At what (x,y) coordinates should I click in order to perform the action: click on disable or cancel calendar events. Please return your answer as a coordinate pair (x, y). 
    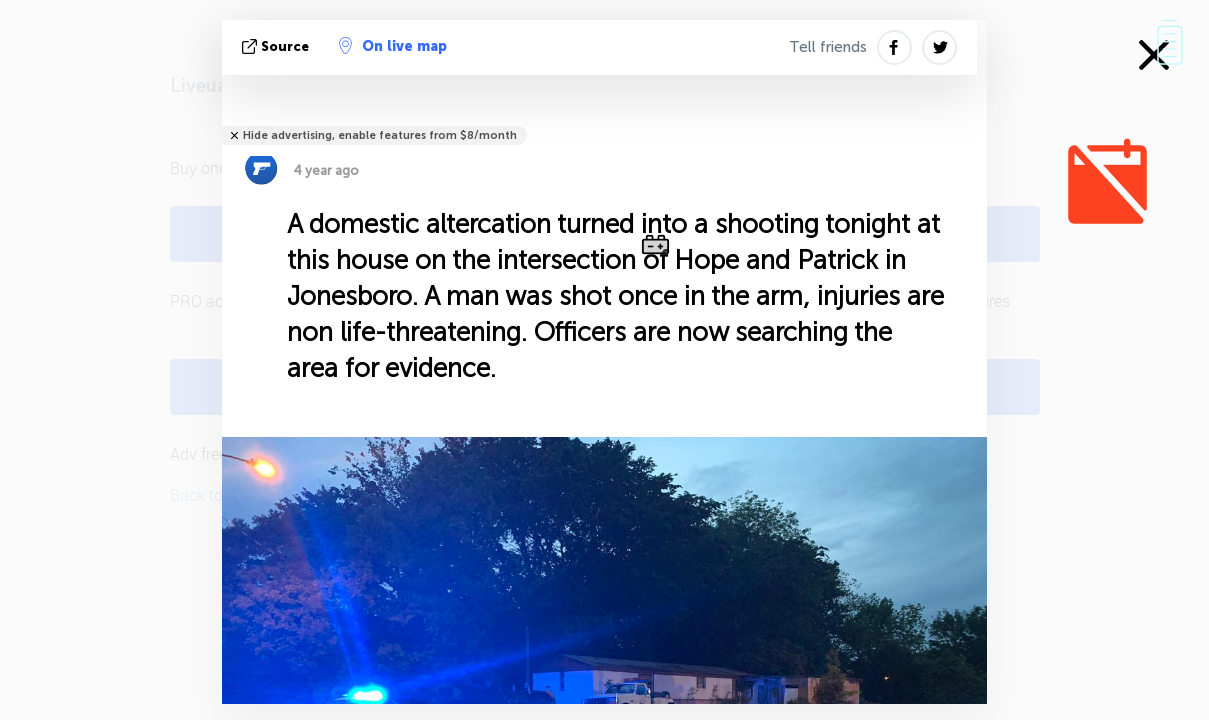
    Looking at the image, I should click on (1107, 184).